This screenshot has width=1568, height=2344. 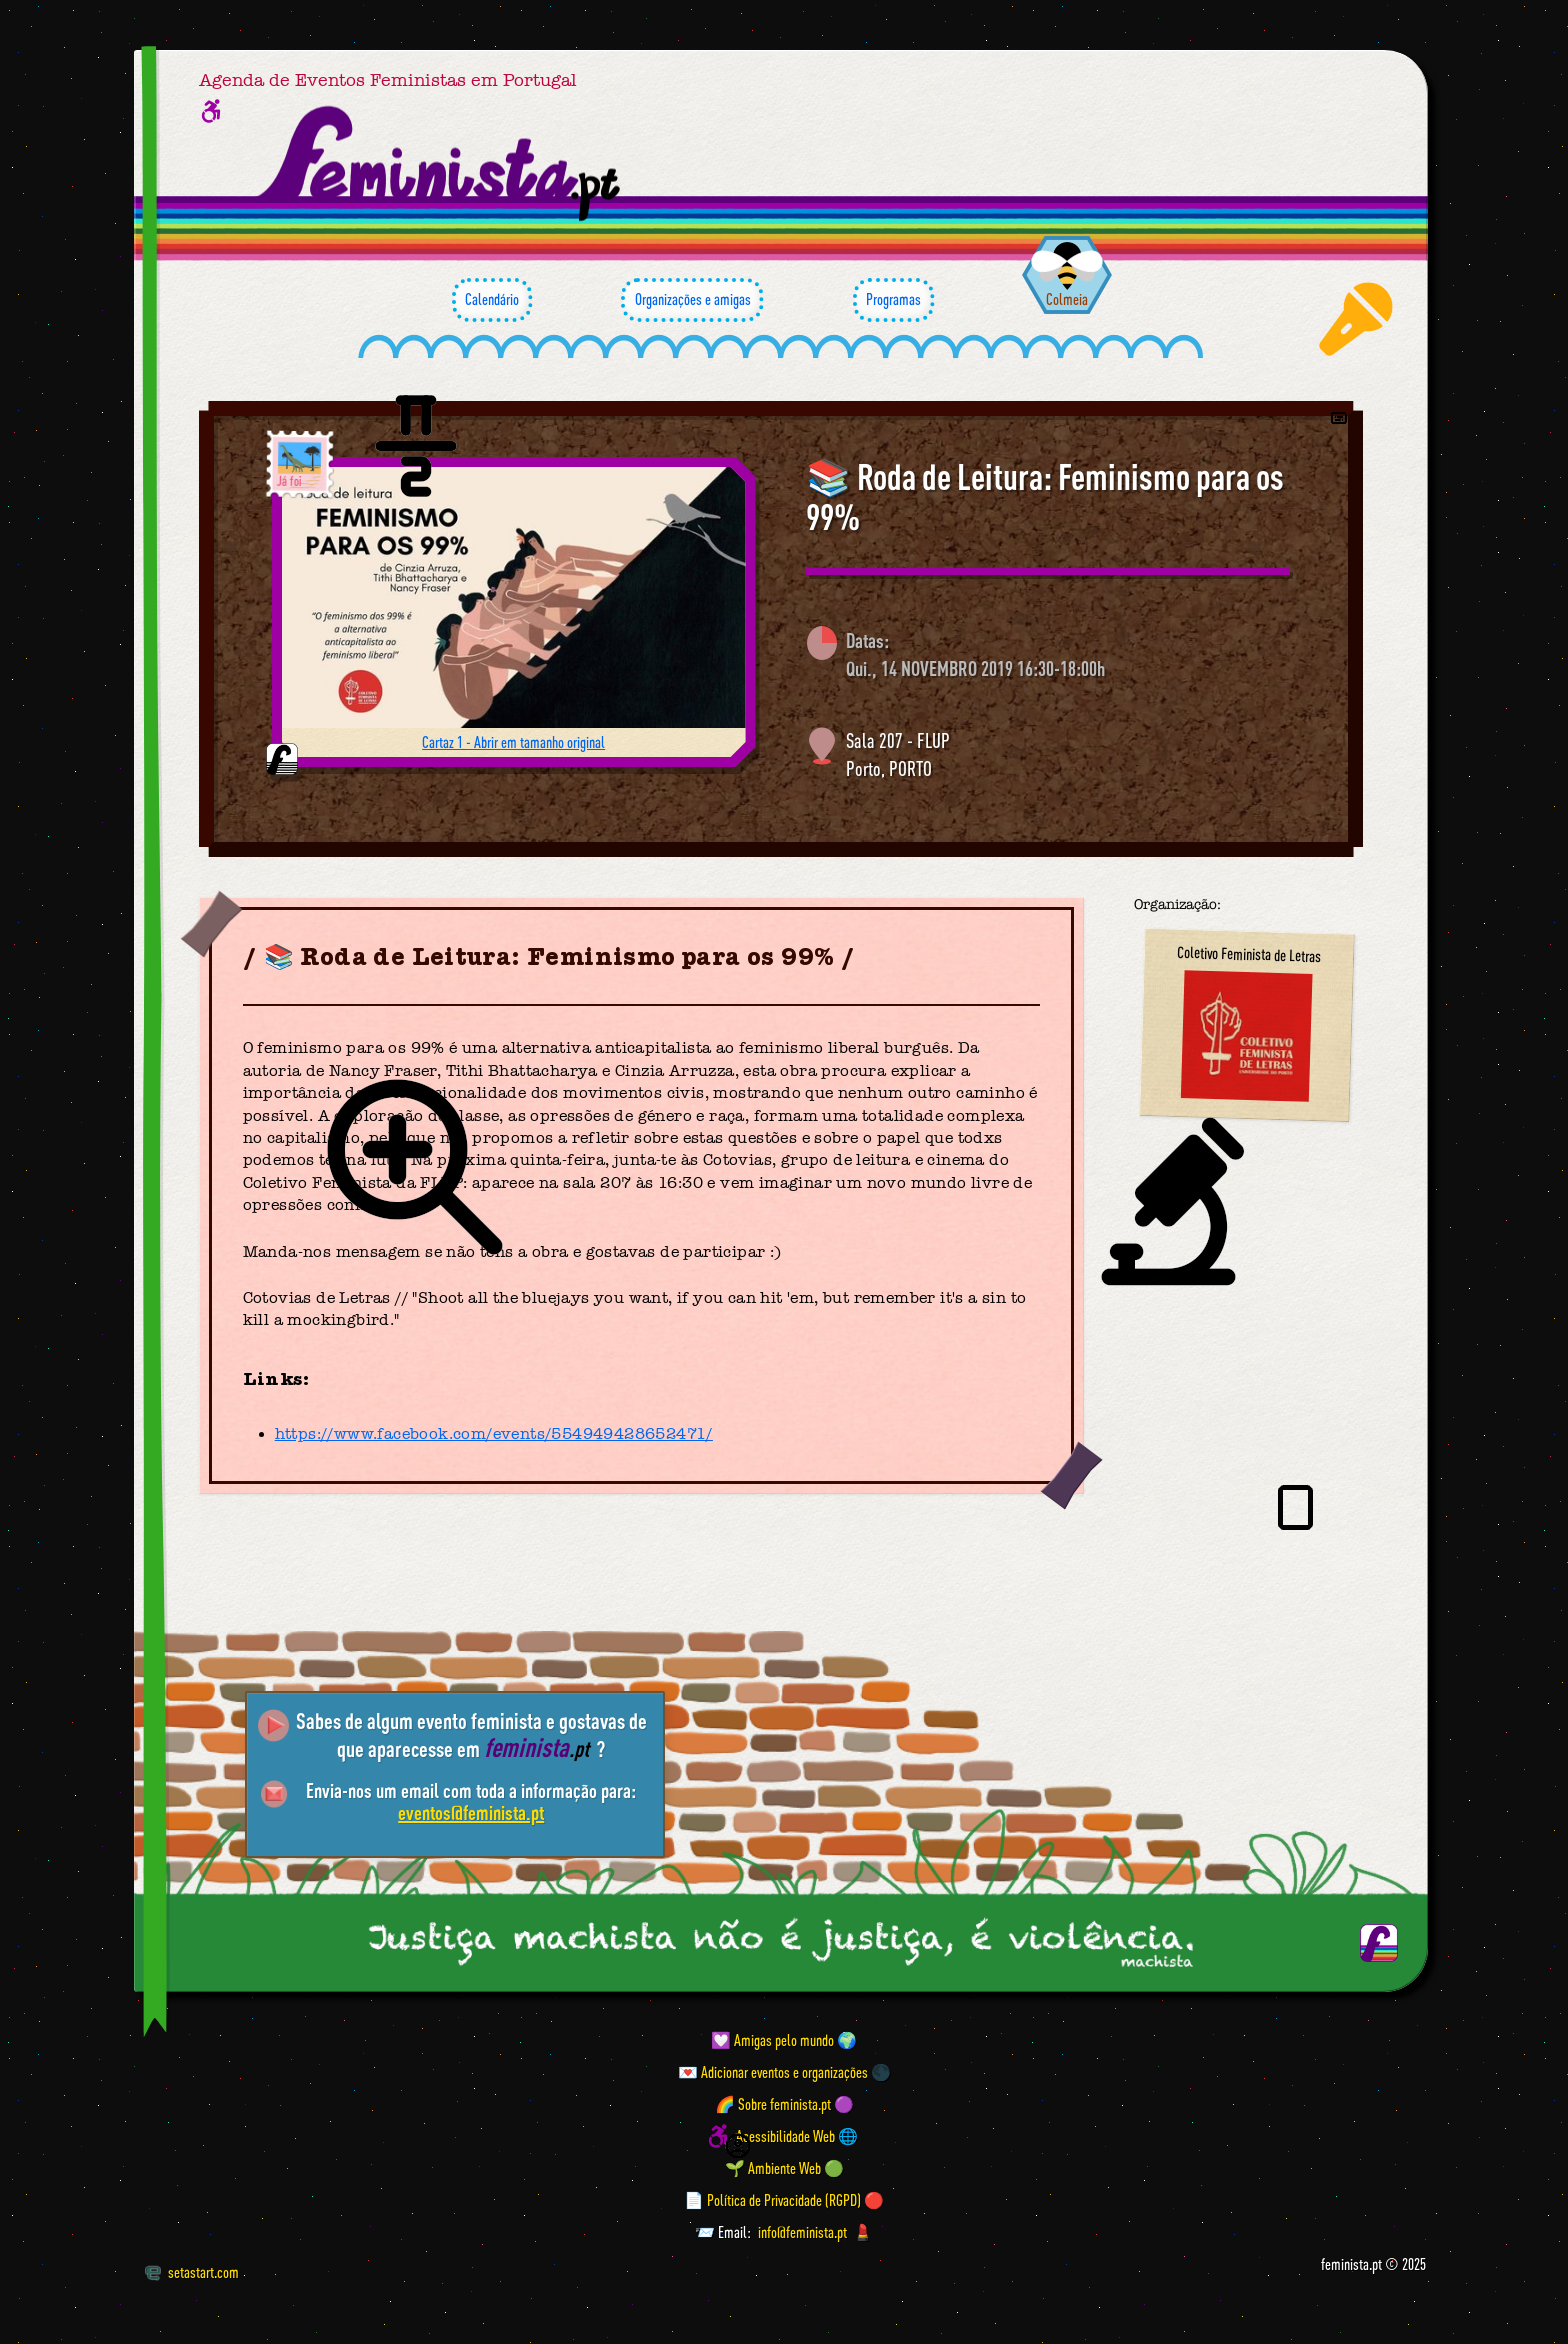 What do you see at coordinates (1354, 320) in the screenshot?
I see `access voice recording or audio input` at bounding box center [1354, 320].